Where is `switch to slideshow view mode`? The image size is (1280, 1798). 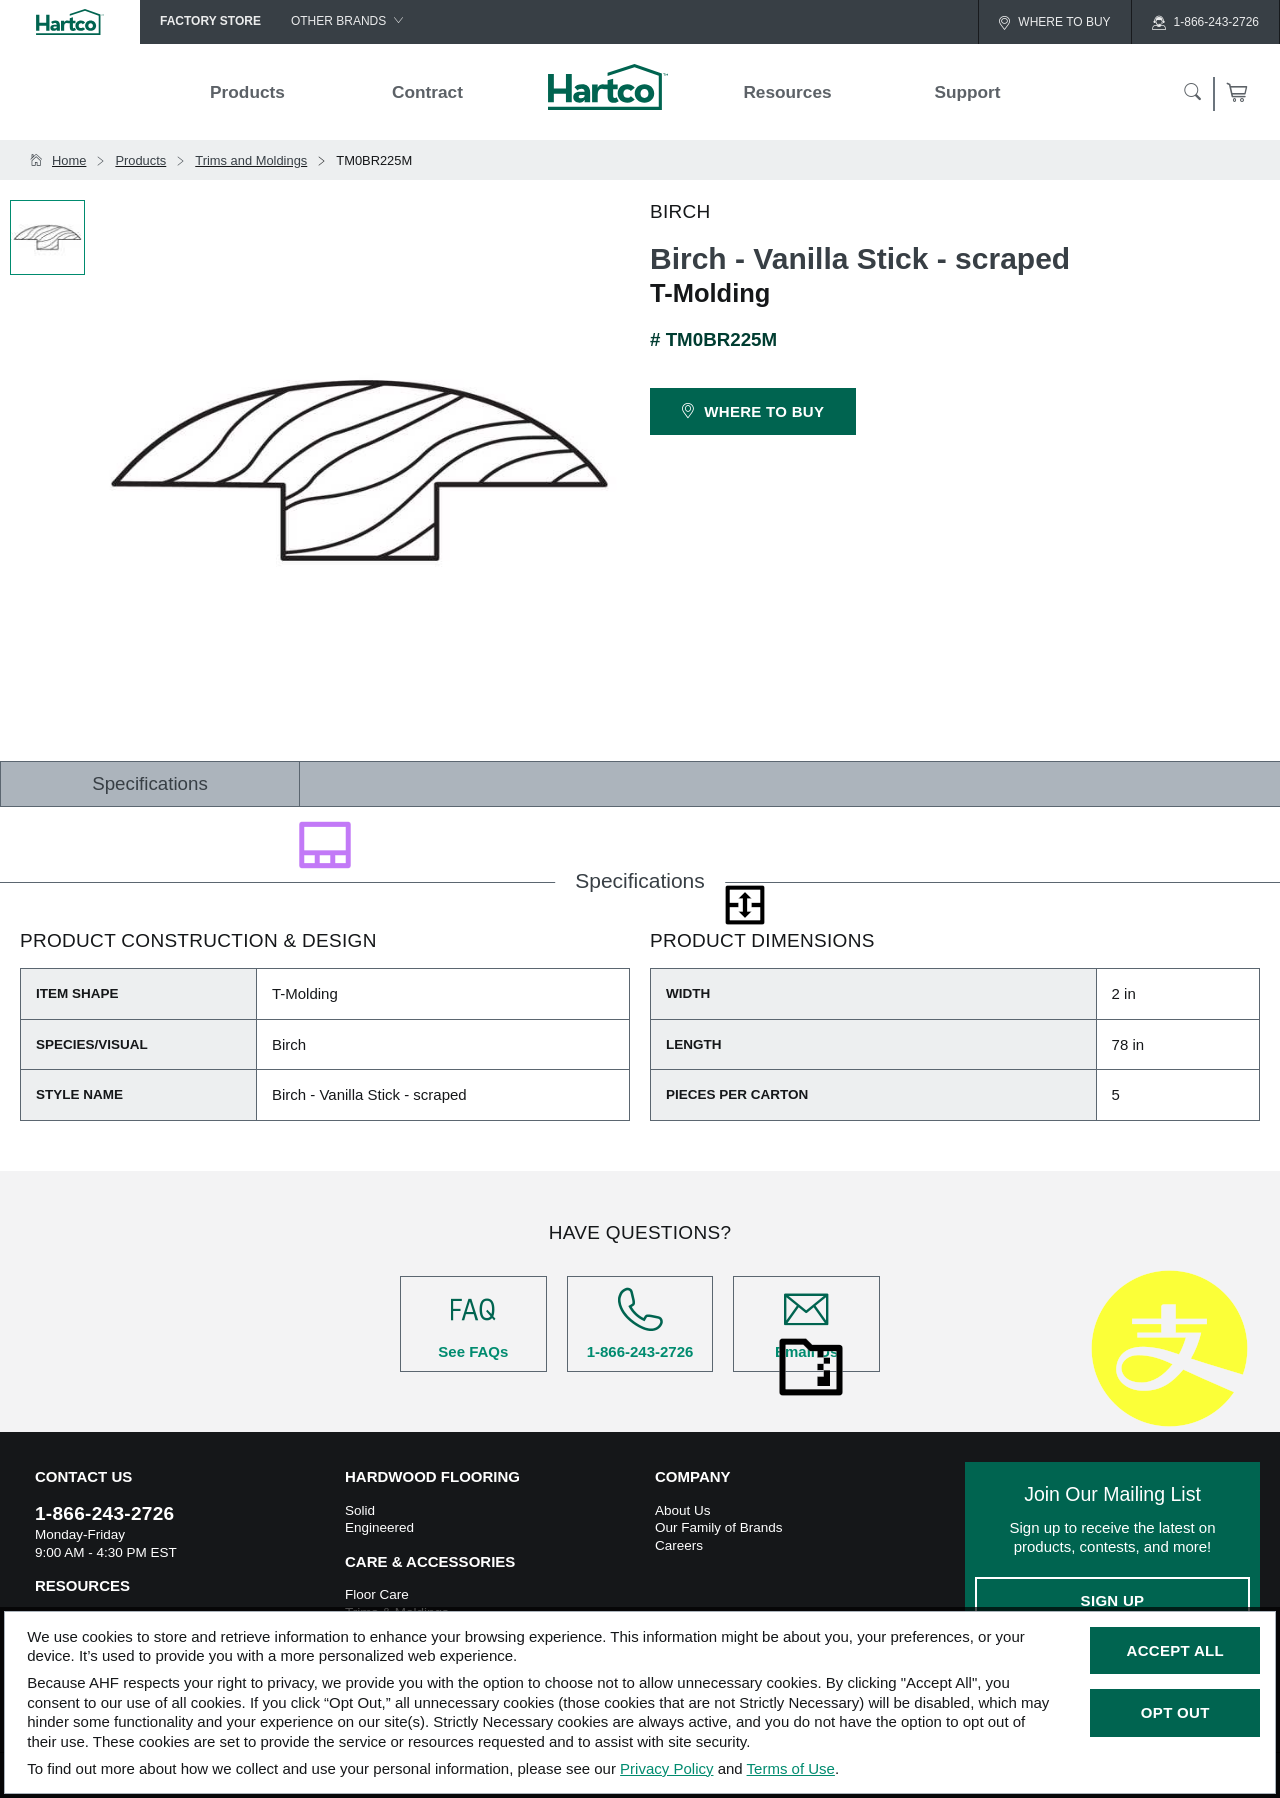
switch to slideshow view mode is located at coordinates (325, 845).